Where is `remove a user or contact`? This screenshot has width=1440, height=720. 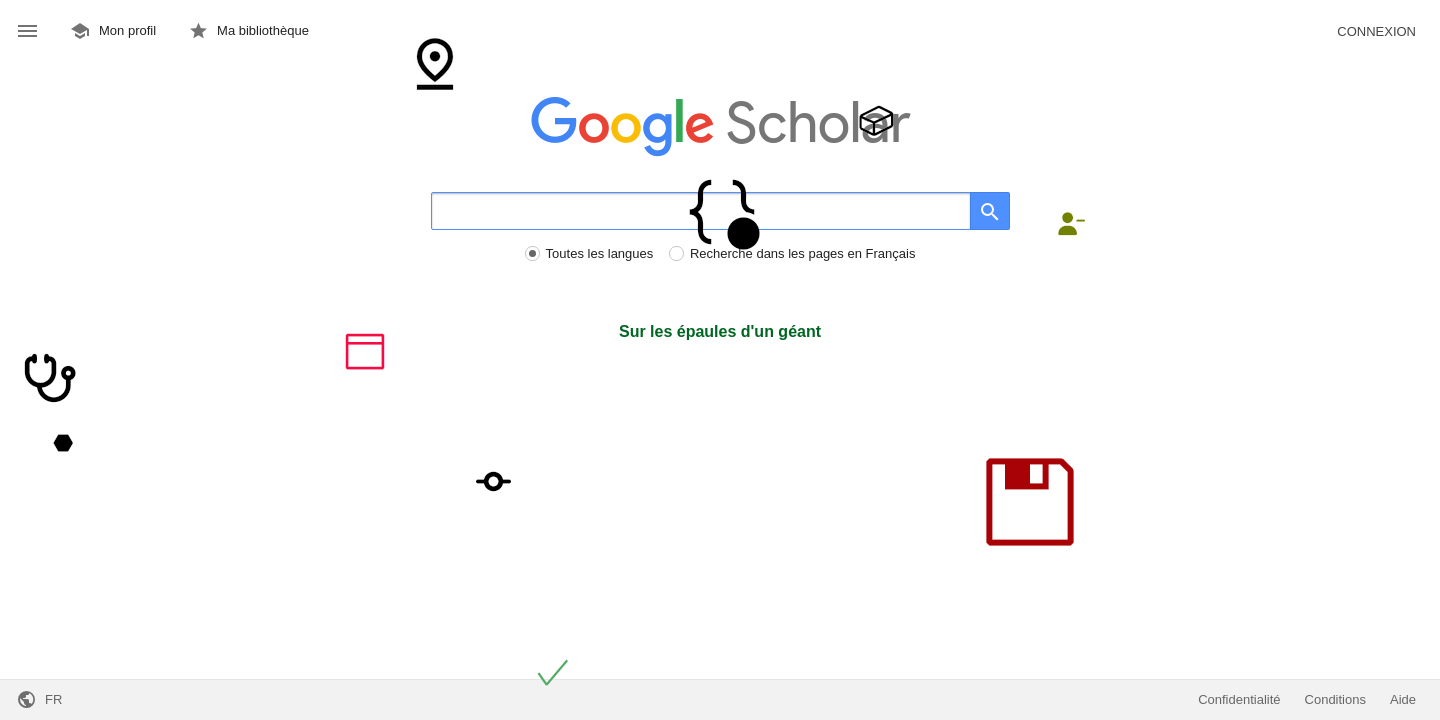
remove a user or contact is located at coordinates (1070, 223).